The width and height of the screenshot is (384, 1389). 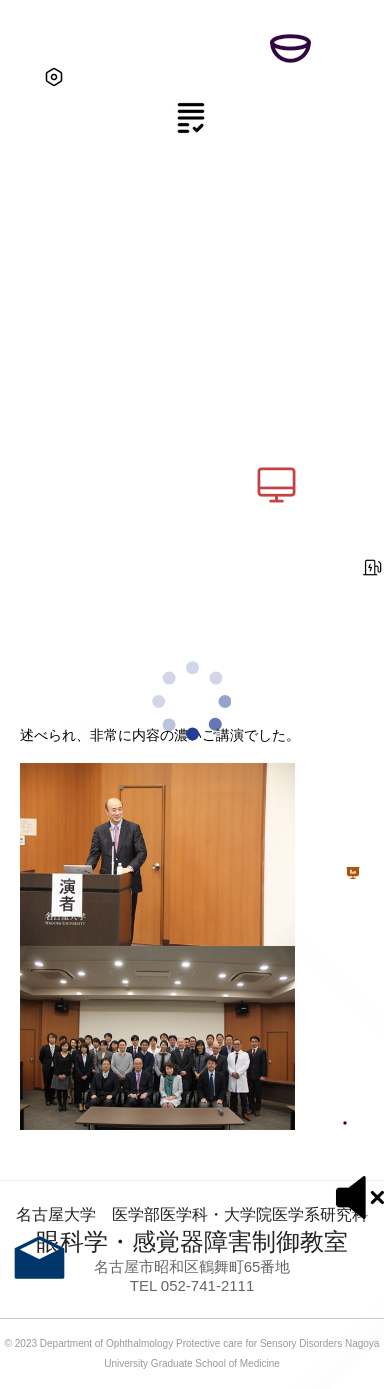 I want to click on view an opened email message, so click(x=39, y=1257).